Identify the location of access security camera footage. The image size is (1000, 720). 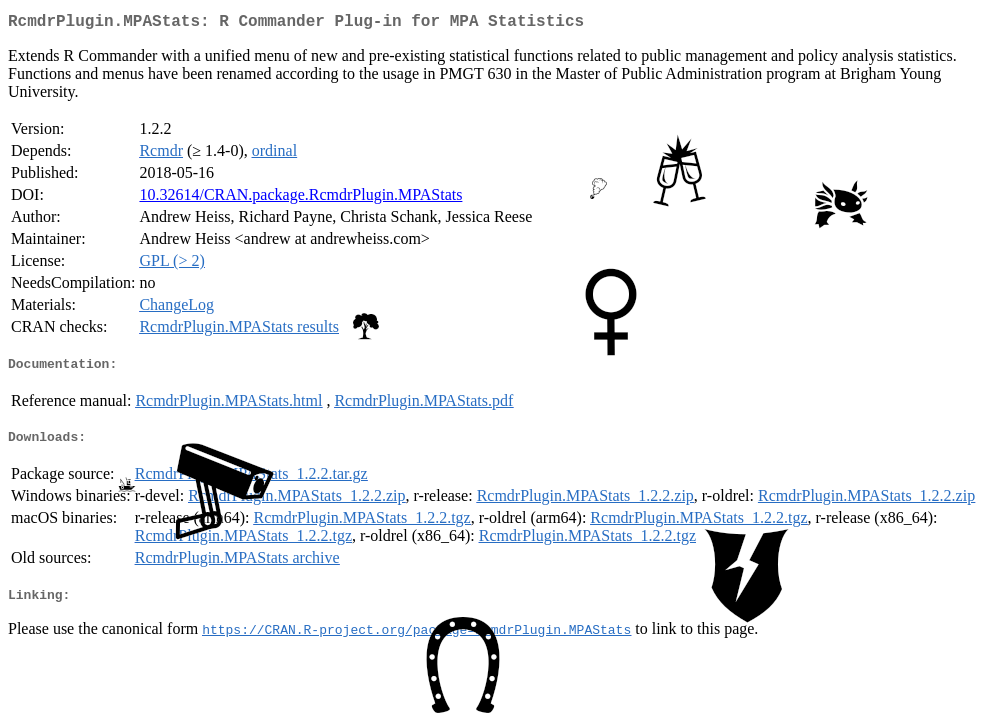
(224, 491).